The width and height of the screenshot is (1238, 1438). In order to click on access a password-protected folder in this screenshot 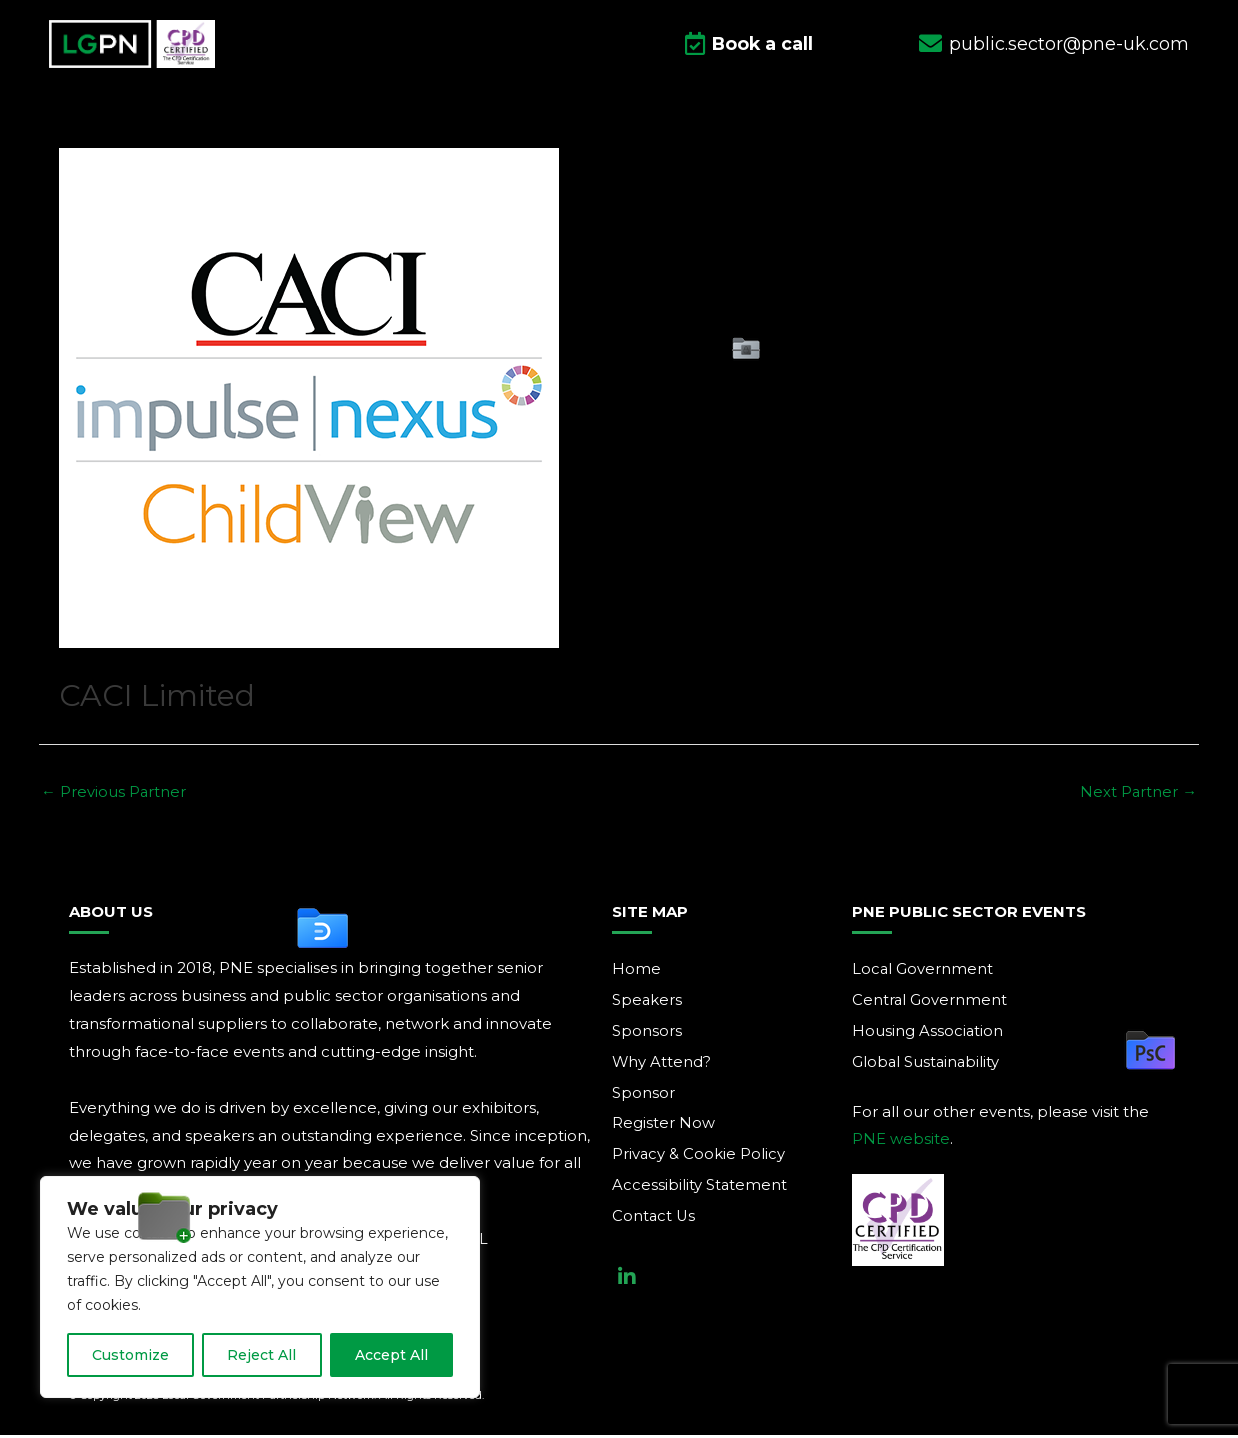, I will do `click(746, 349)`.